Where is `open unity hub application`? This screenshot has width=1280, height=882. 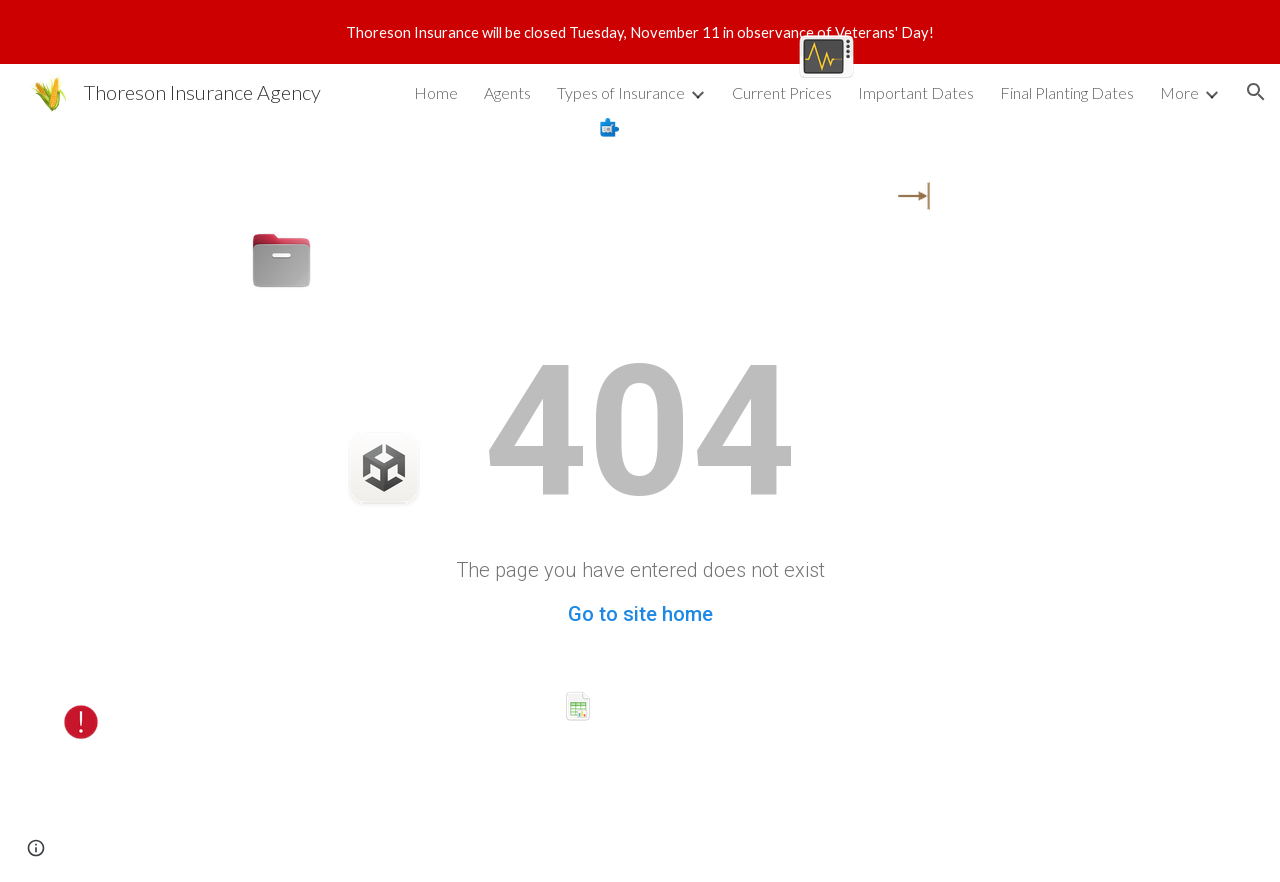 open unity hub application is located at coordinates (384, 468).